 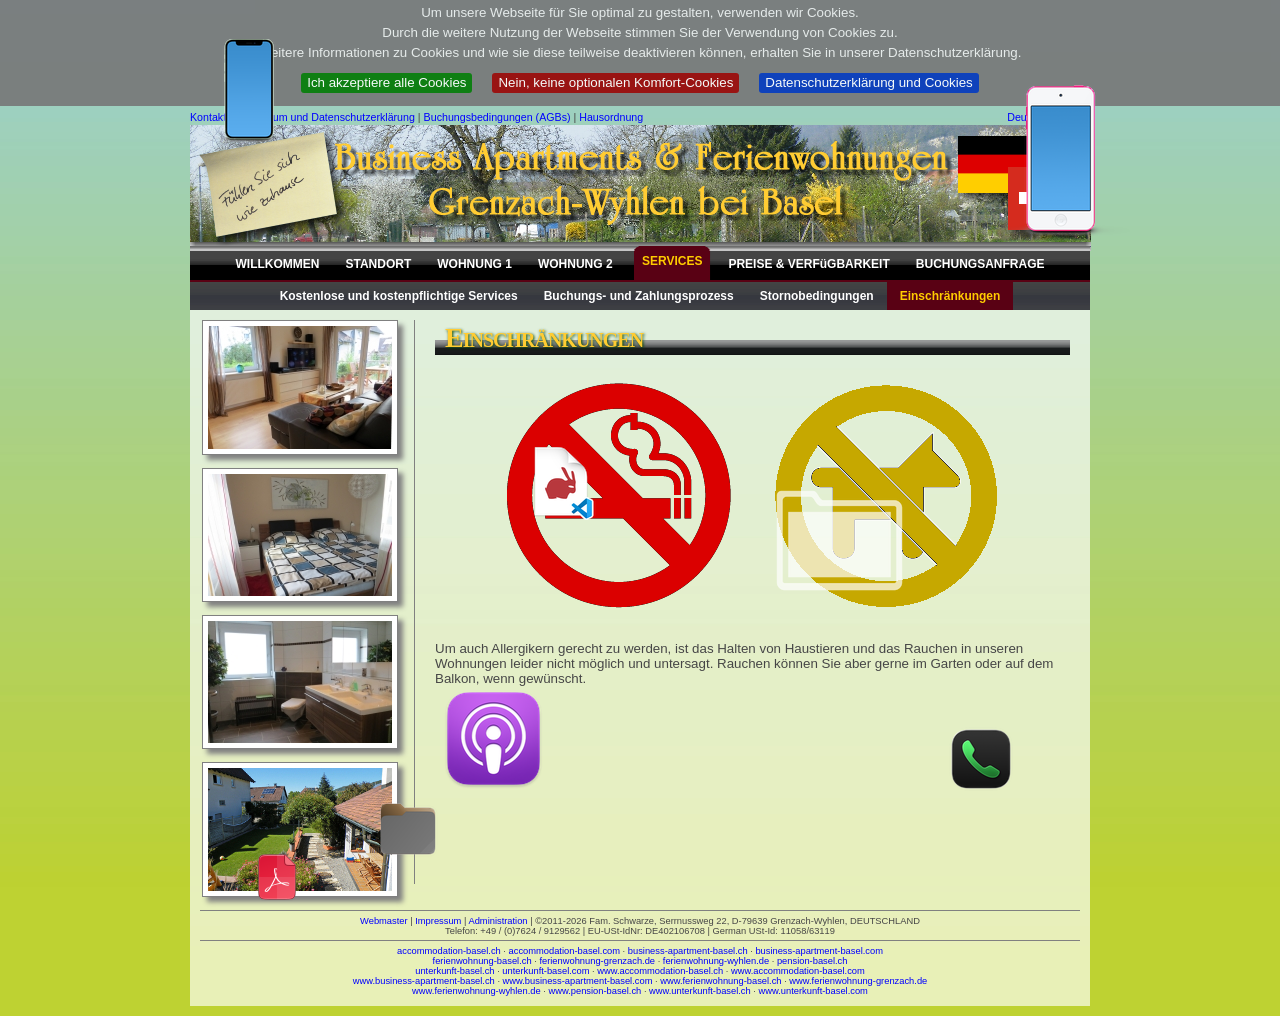 I want to click on iPhone 12 mini device icon, so click(x=249, y=91).